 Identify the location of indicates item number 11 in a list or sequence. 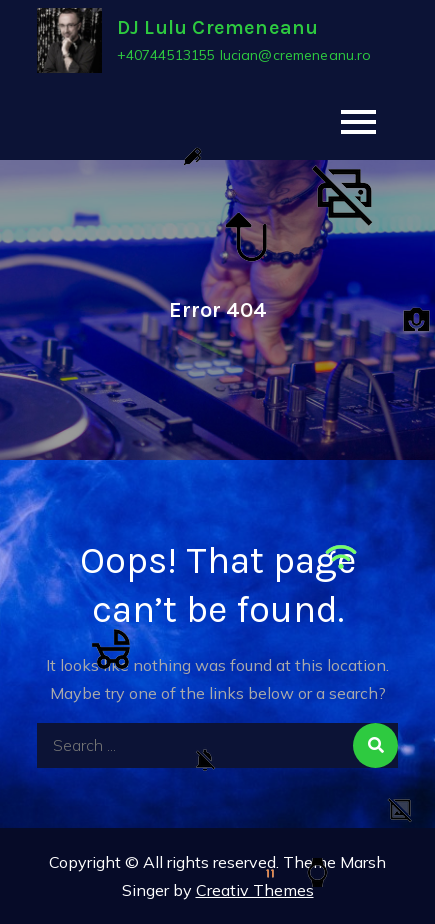
(270, 873).